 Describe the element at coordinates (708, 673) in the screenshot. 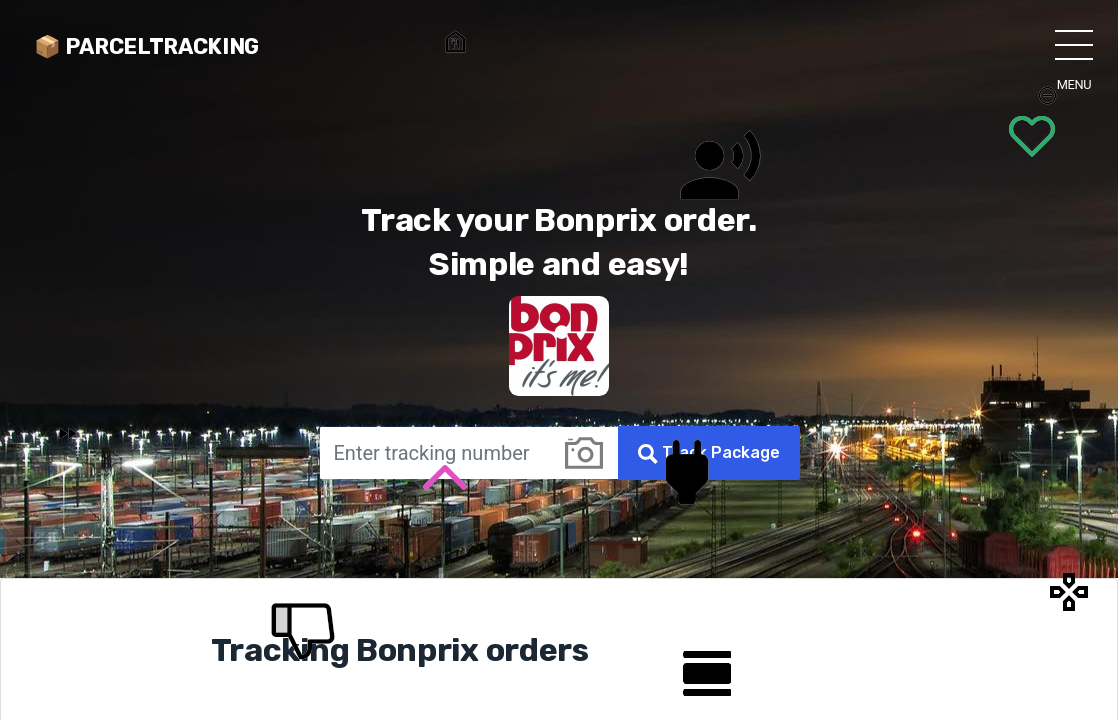

I see `switch to day view in calendar` at that location.